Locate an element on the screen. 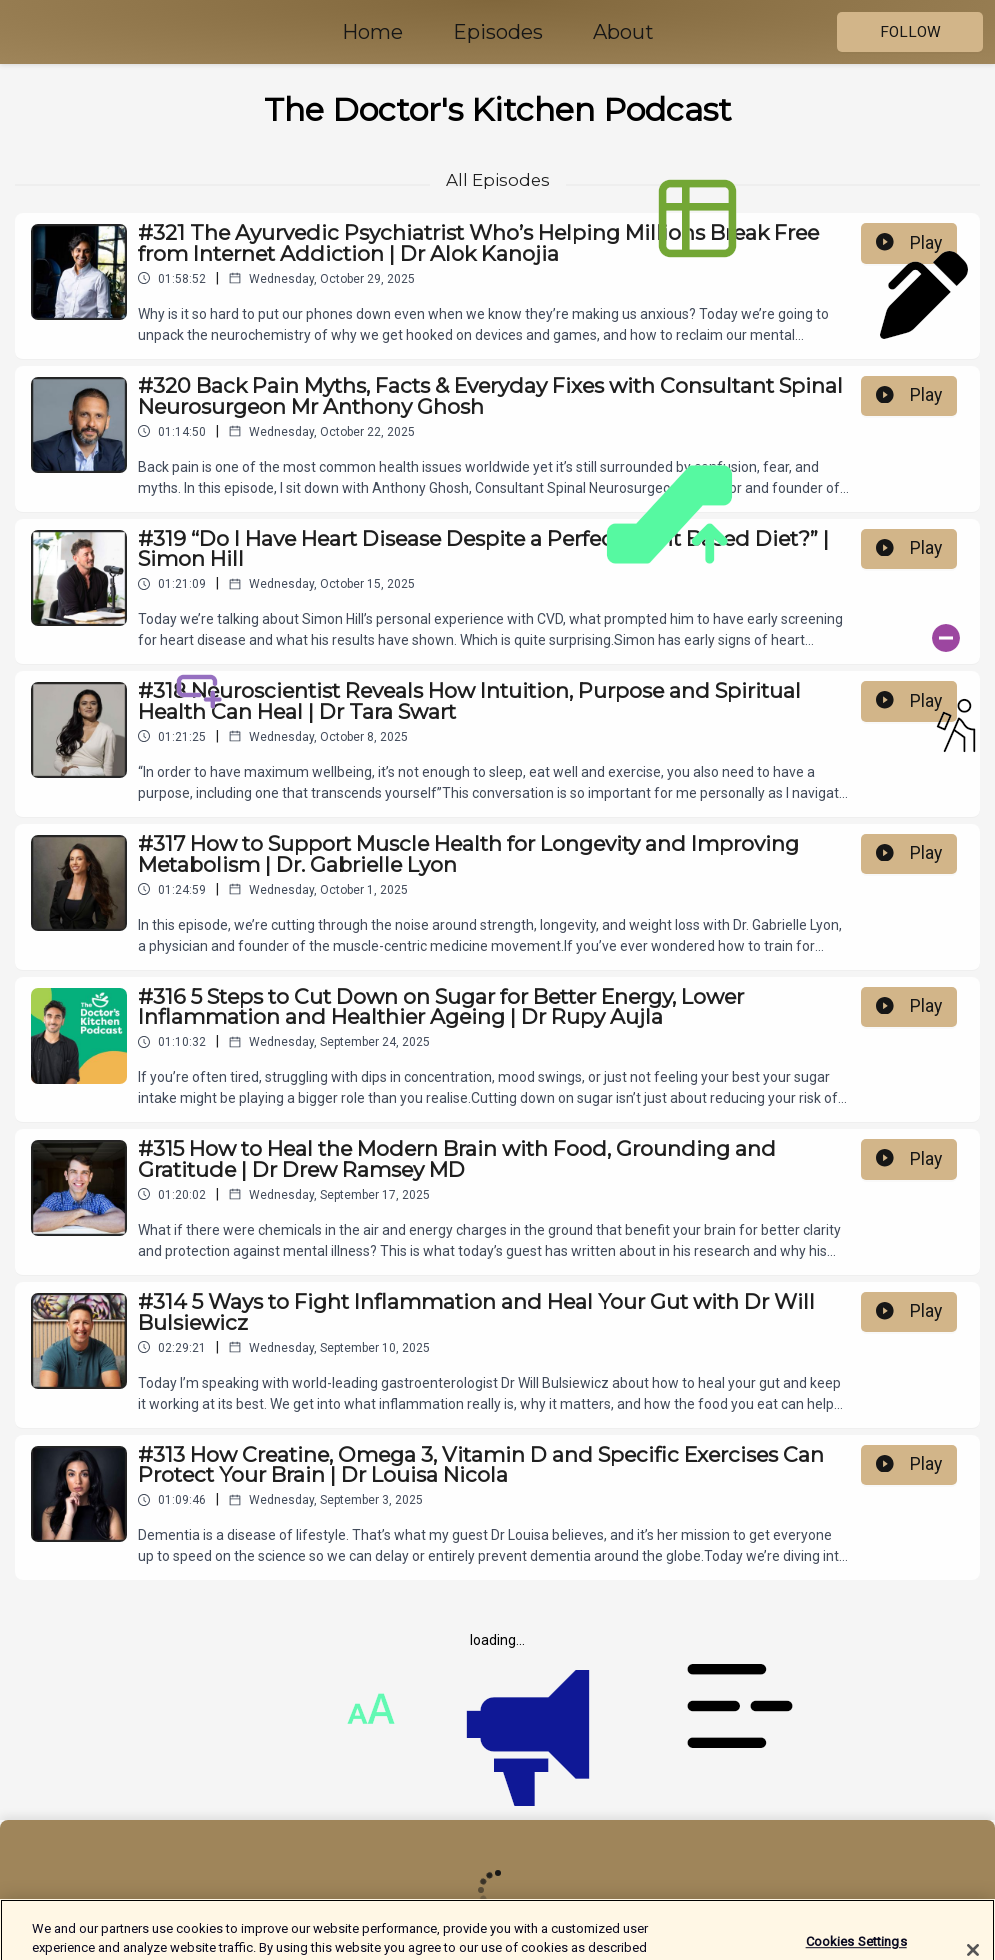 This screenshot has height=1960, width=995. remove an item from a list is located at coordinates (946, 638).